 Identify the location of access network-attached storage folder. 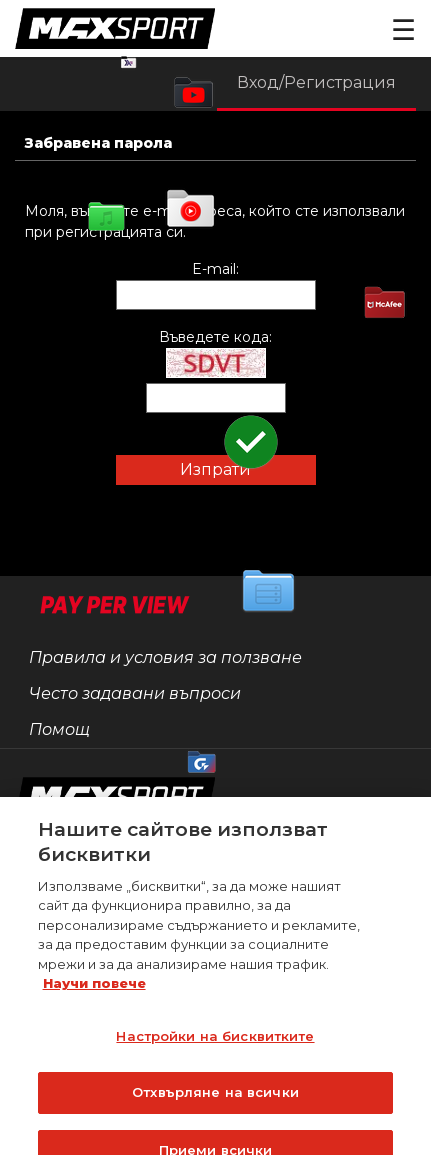
(268, 590).